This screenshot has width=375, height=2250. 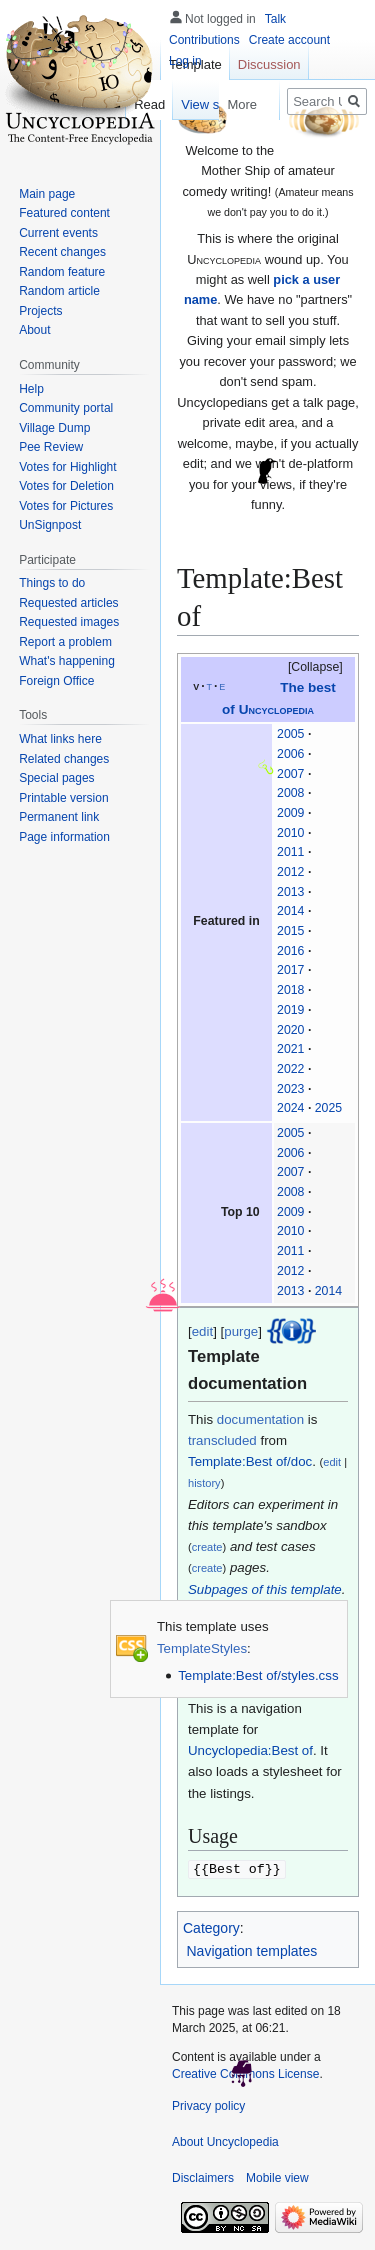 What do you see at coordinates (56, 34) in the screenshot?
I see `send an emergency distress signal` at bounding box center [56, 34].